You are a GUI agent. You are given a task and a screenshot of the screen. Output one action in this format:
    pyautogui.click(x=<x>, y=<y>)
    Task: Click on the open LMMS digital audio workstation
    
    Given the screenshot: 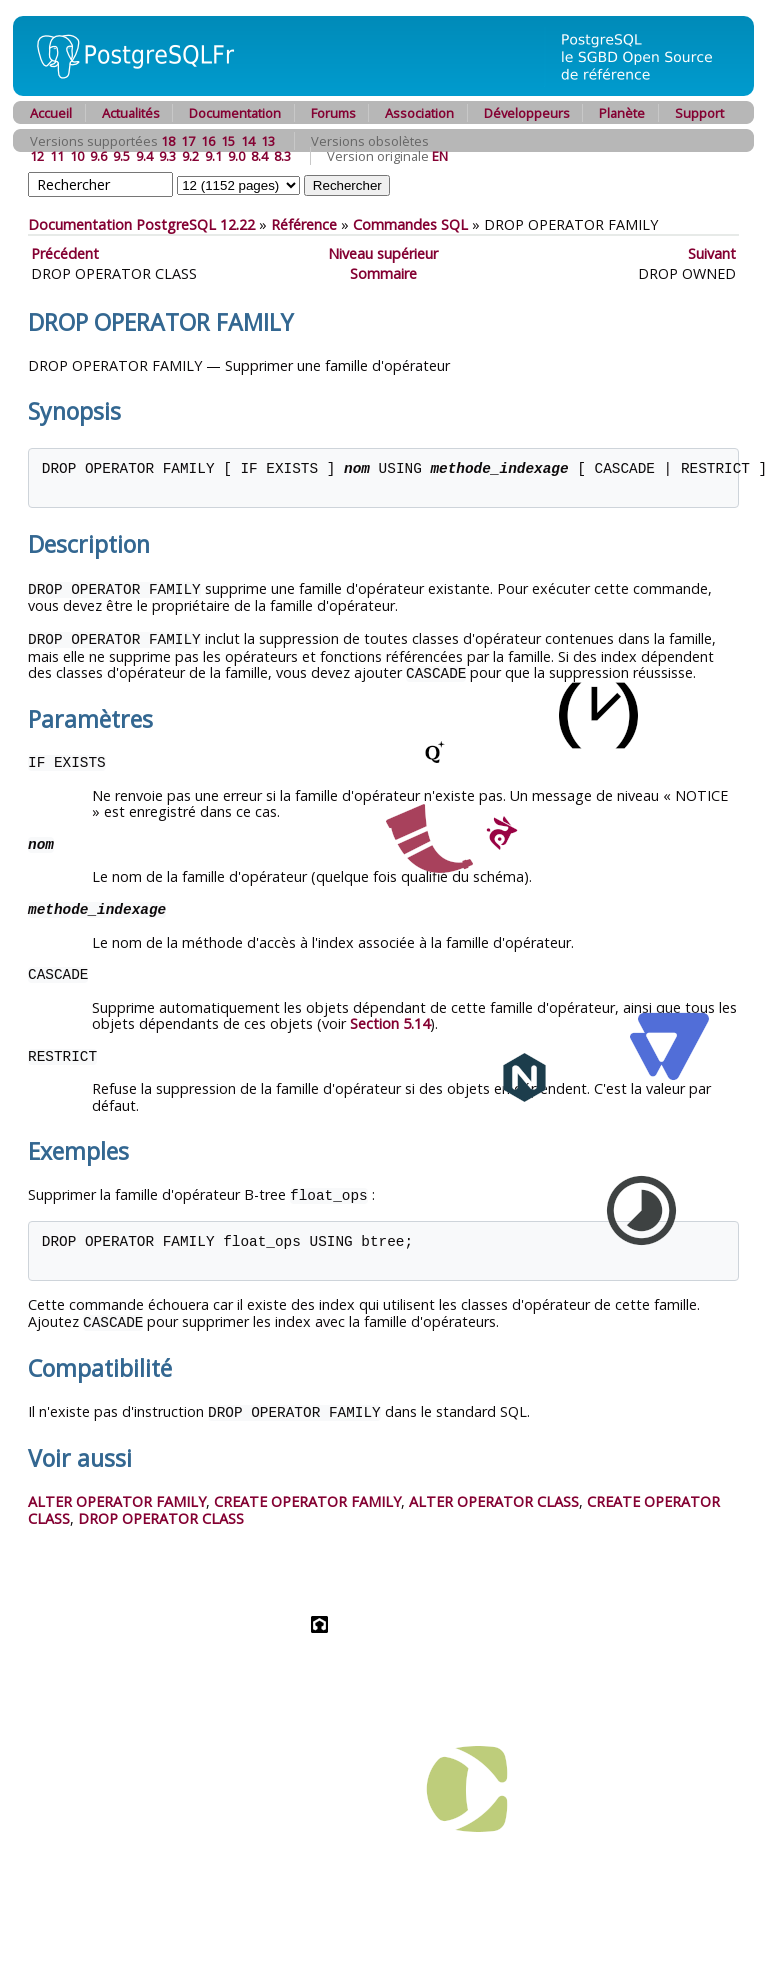 What is the action you would take?
    pyautogui.click(x=319, y=1624)
    